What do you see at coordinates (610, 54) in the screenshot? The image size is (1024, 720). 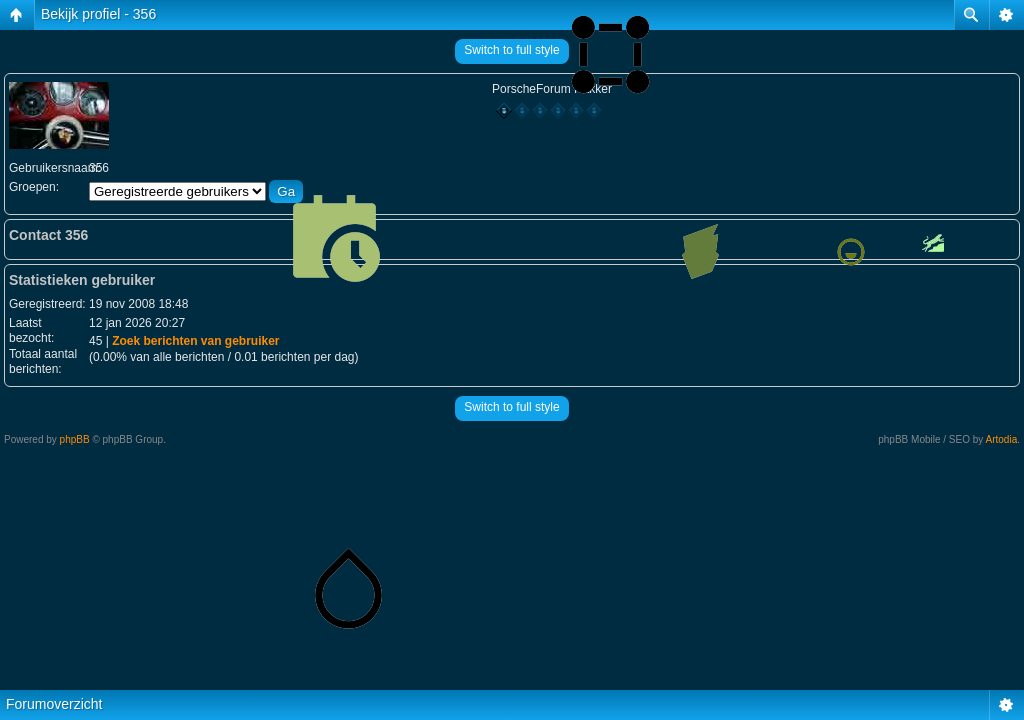 I see `access shape tools or vector editing` at bounding box center [610, 54].